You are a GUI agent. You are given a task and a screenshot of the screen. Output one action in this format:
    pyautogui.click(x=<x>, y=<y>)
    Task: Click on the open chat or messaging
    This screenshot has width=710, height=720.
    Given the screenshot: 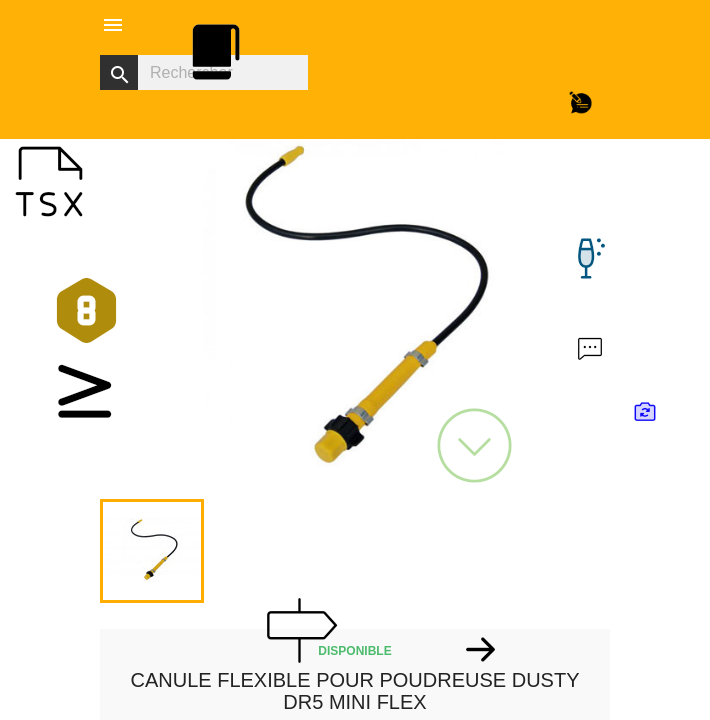 What is the action you would take?
    pyautogui.click(x=590, y=347)
    